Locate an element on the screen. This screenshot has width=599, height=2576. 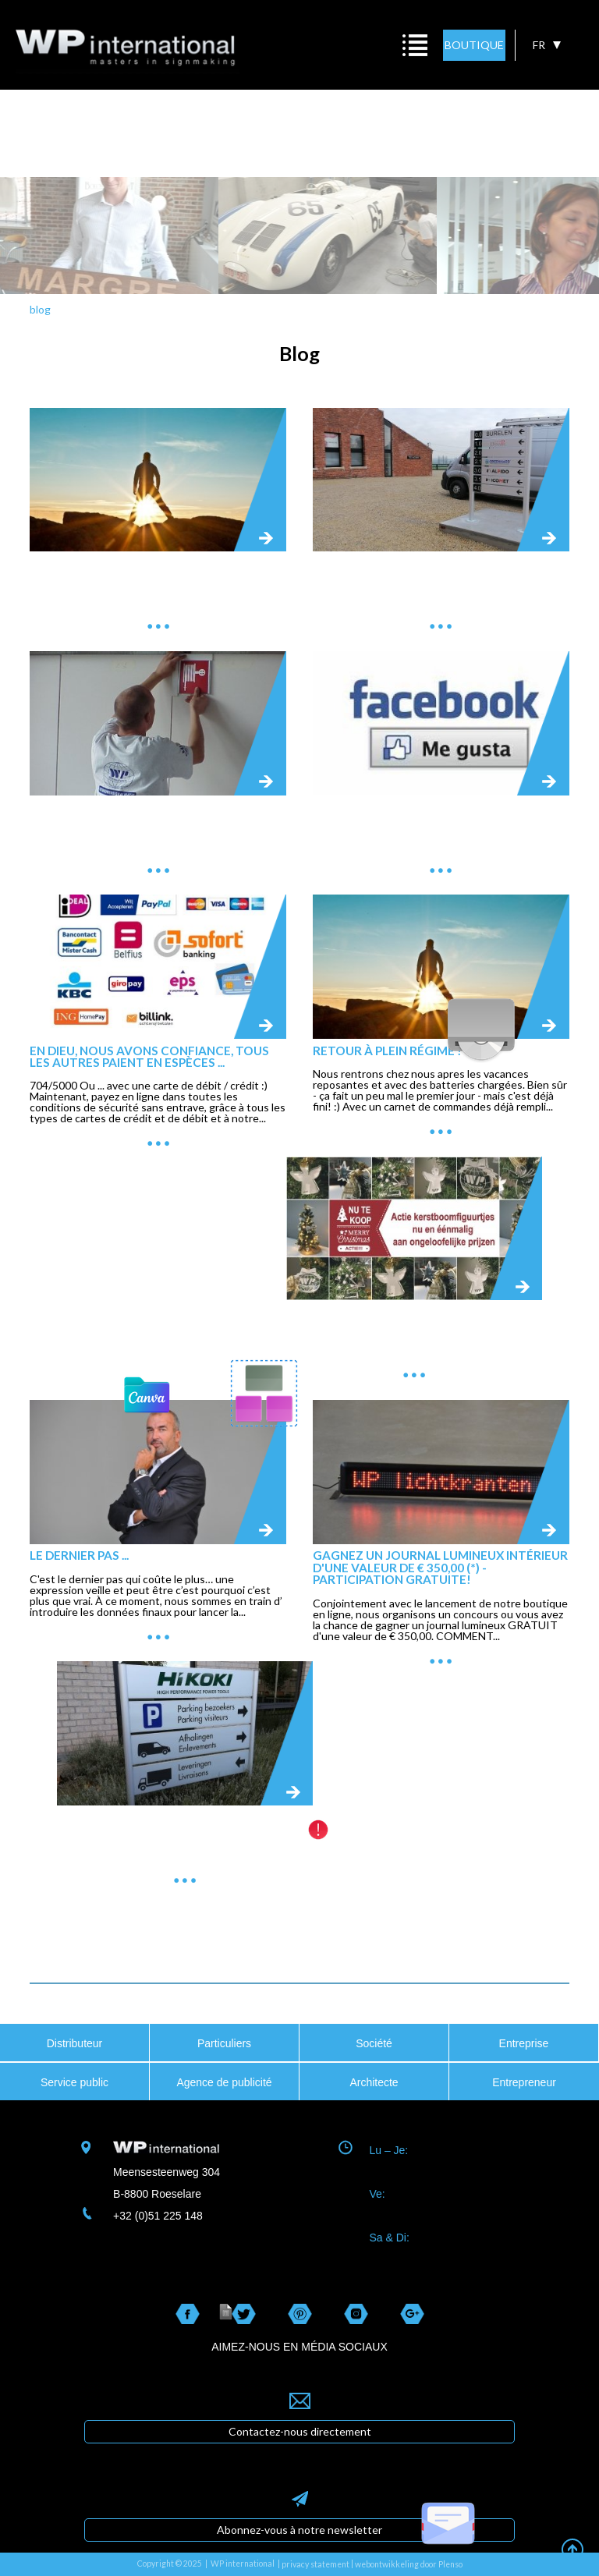
access optical drive or CD/DVD reader is located at coordinates (481, 1025).